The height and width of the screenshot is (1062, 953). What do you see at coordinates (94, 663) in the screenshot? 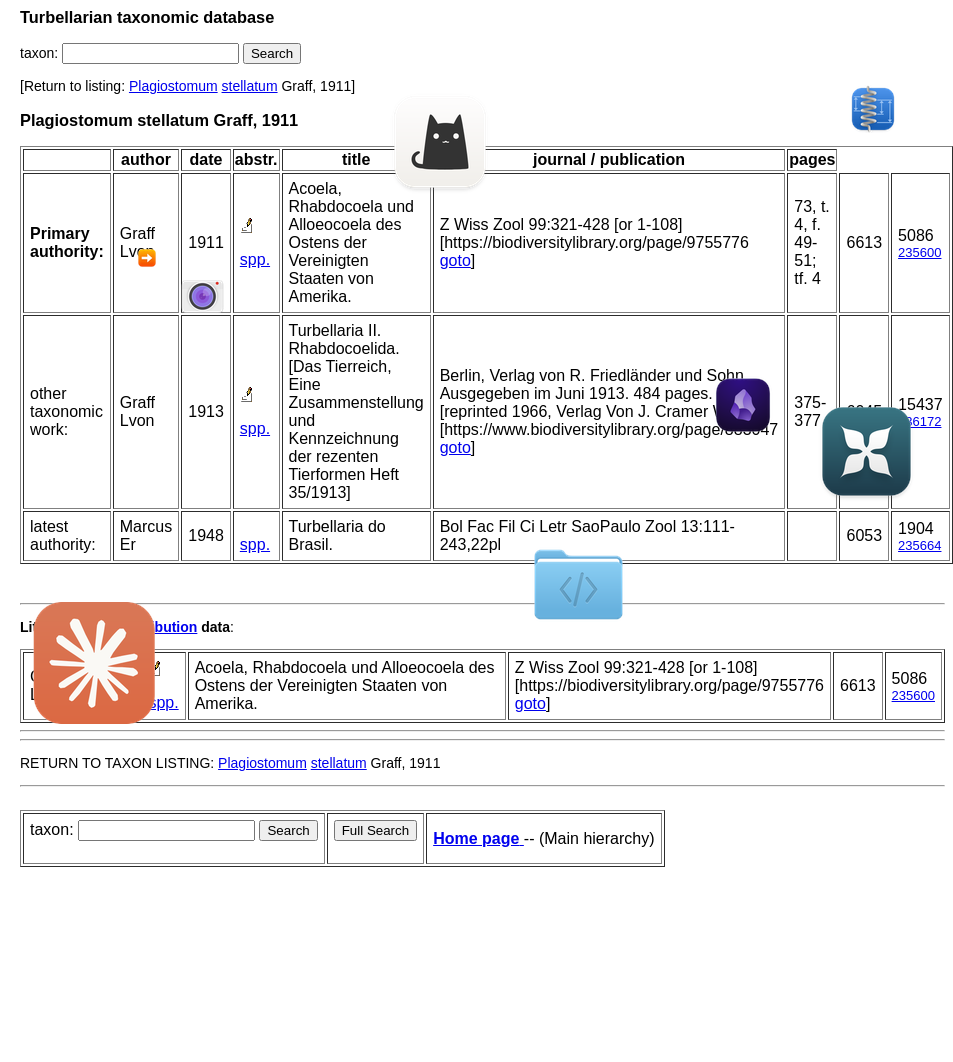
I see `open the Claude AI assistant app` at bounding box center [94, 663].